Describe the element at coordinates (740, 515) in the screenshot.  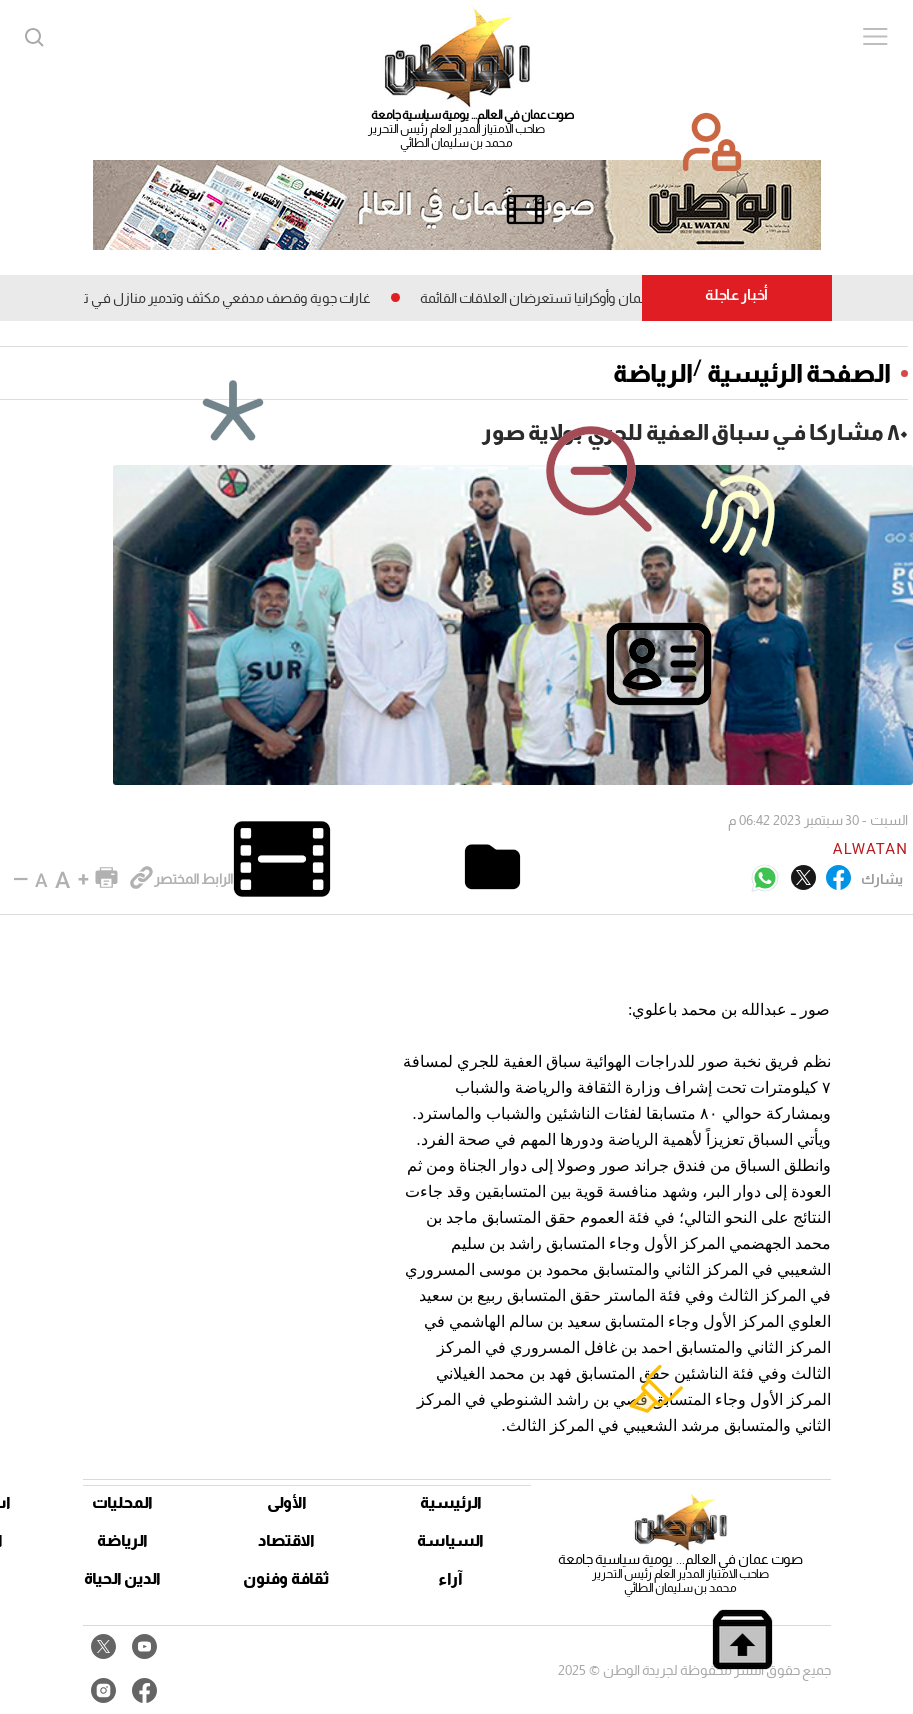
I see `authenticate with fingerprint` at that location.